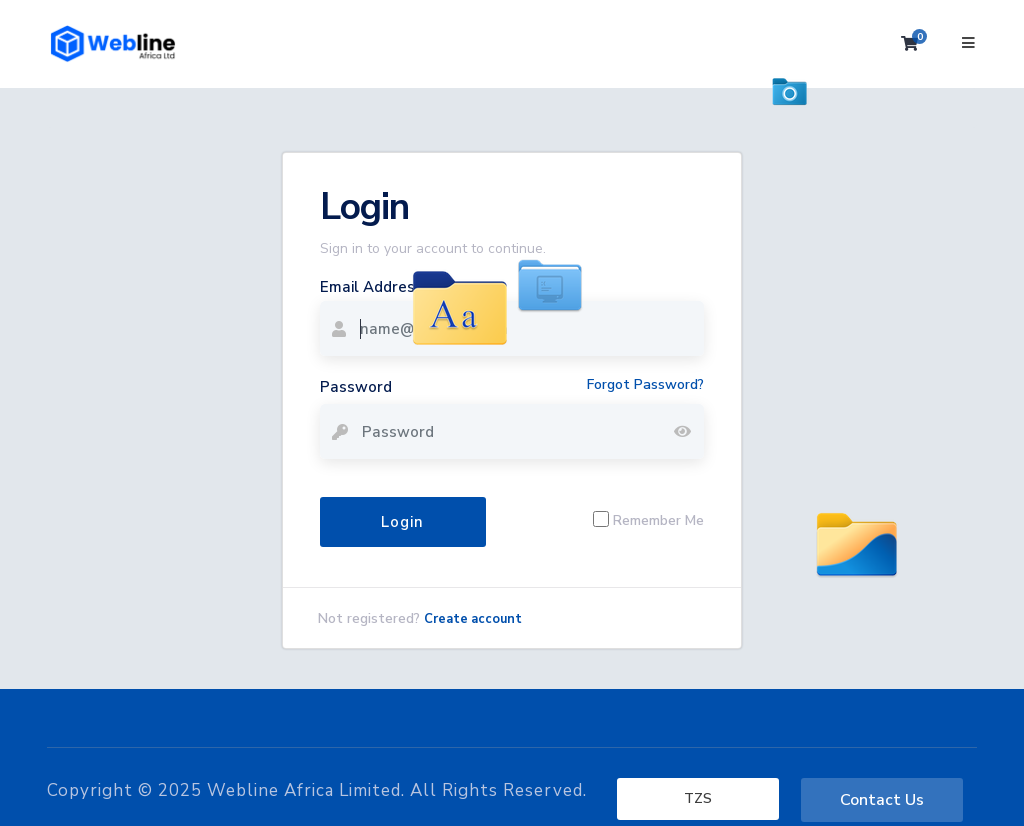 The image size is (1024, 826). What do you see at coordinates (459, 310) in the screenshot?
I see `open fonts folder` at bounding box center [459, 310].